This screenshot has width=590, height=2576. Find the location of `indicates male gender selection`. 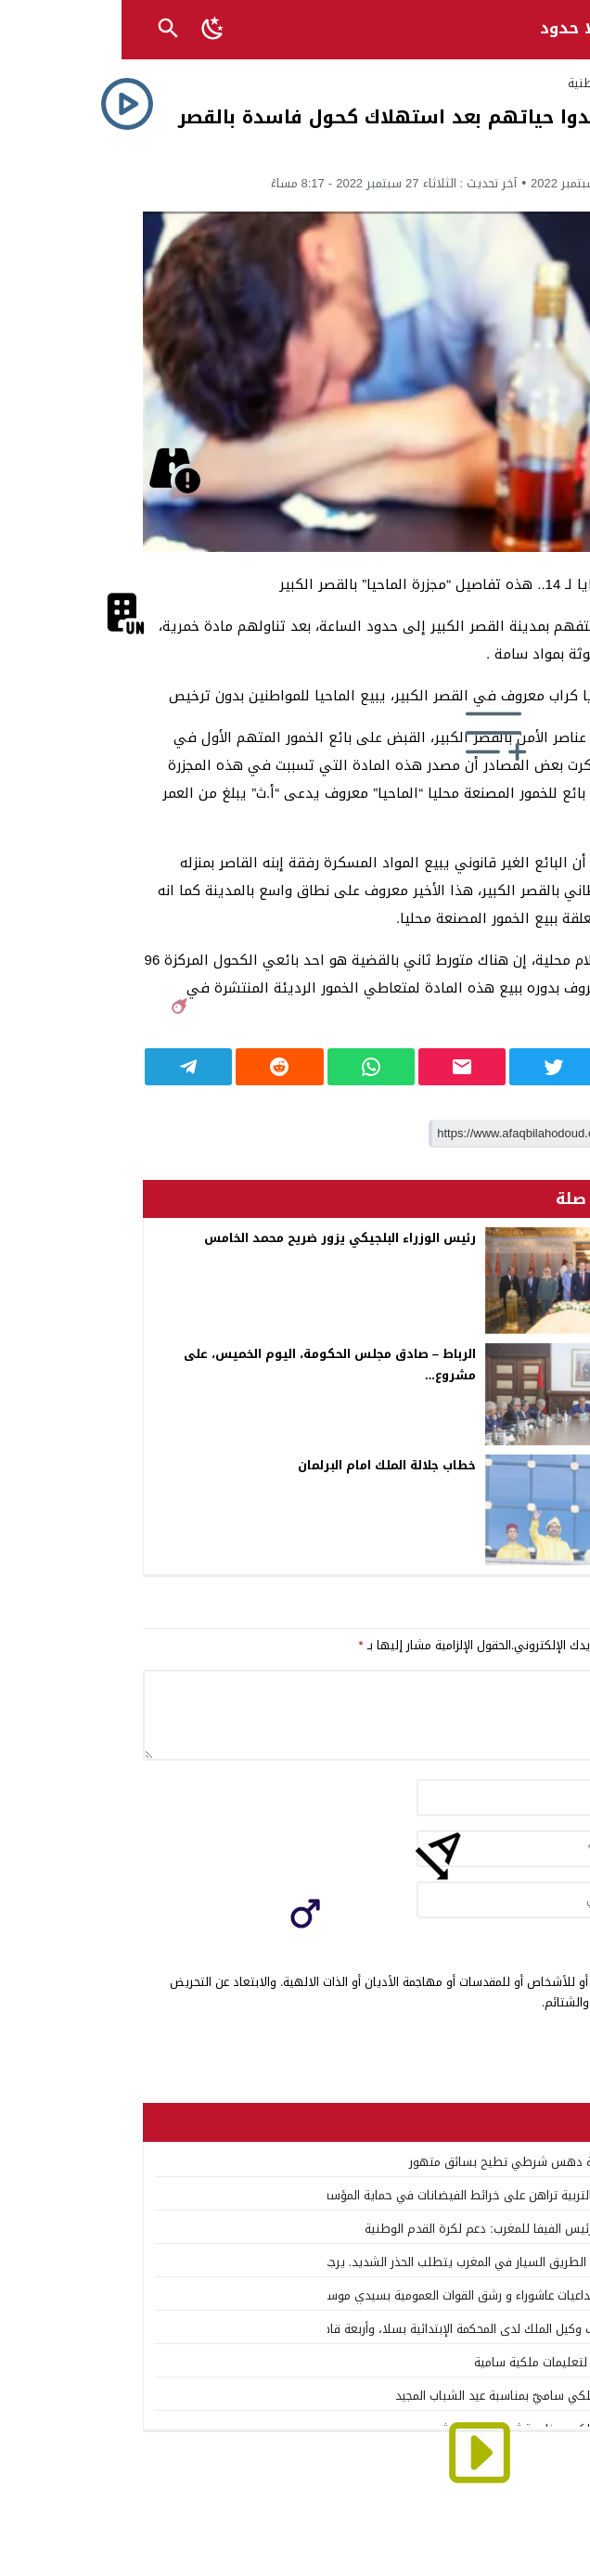

indicates male gender selection is located at coordinates (304, 1915).